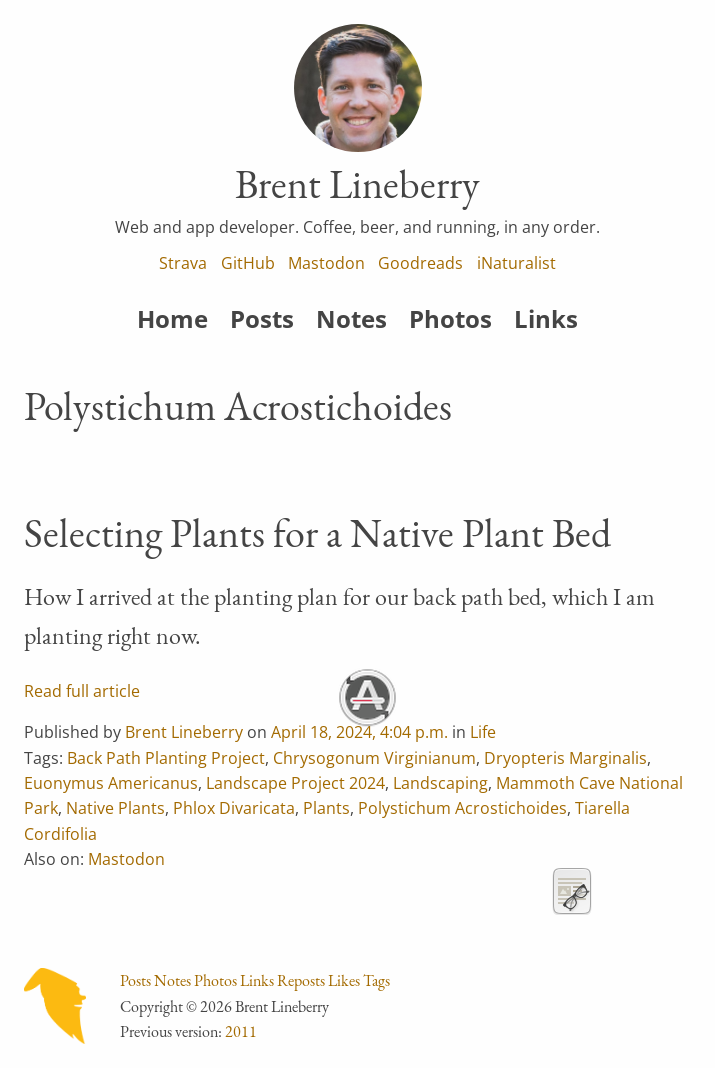 The height and width of the screenshot is (1068, 715). I want to click on open the documents app, so click(572, 891).